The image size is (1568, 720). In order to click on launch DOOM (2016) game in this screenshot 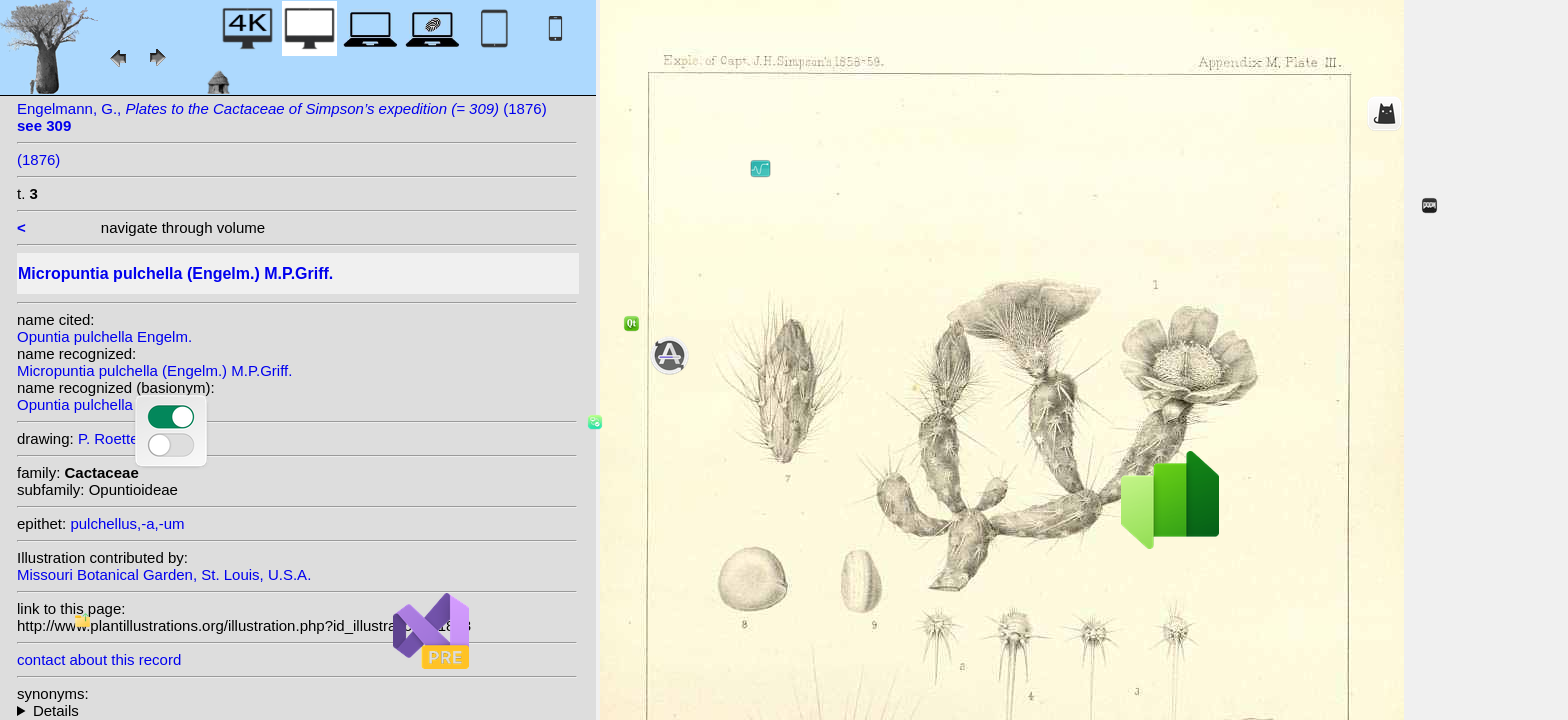, I will do `click(1429, 205)`.